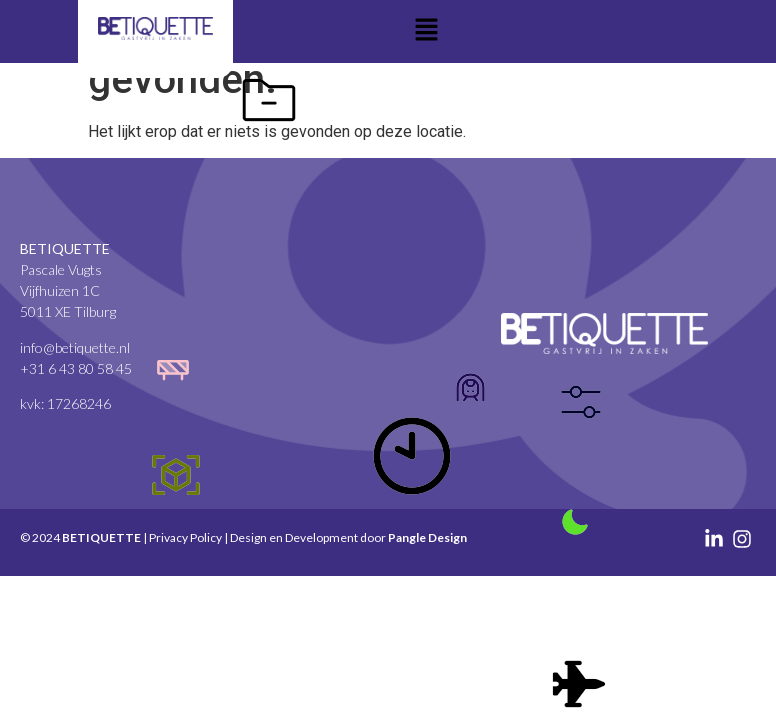 This screenshot has height=720, width=776. Describe the element at coordinates (581, 402) in the screenshot. I see `adjust settings or preferences` at that location.